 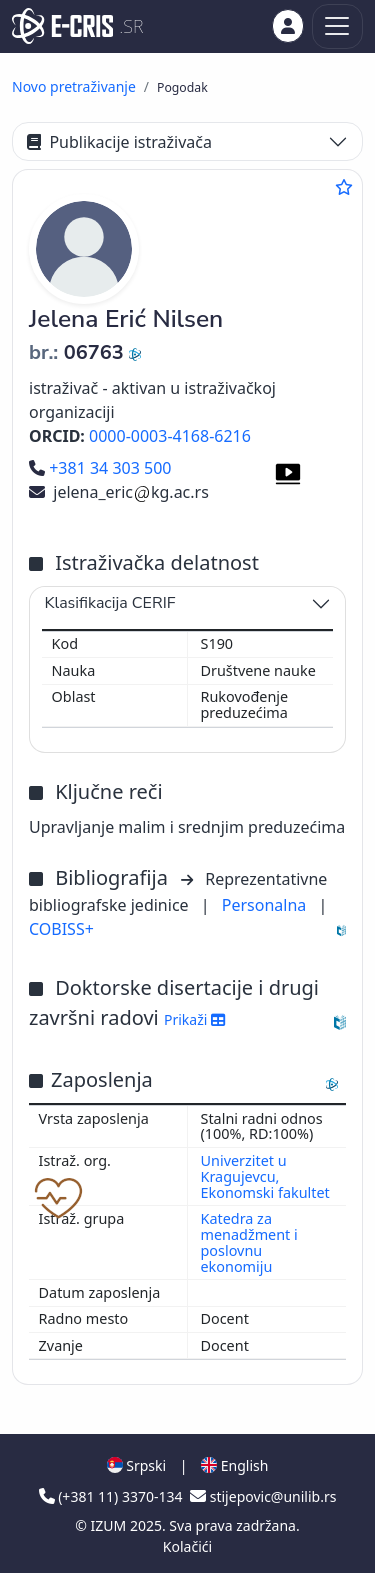 What do you see at coordinates (288, 474) in the screenshot?
I see `play a video` at bounding box center [288, 474].